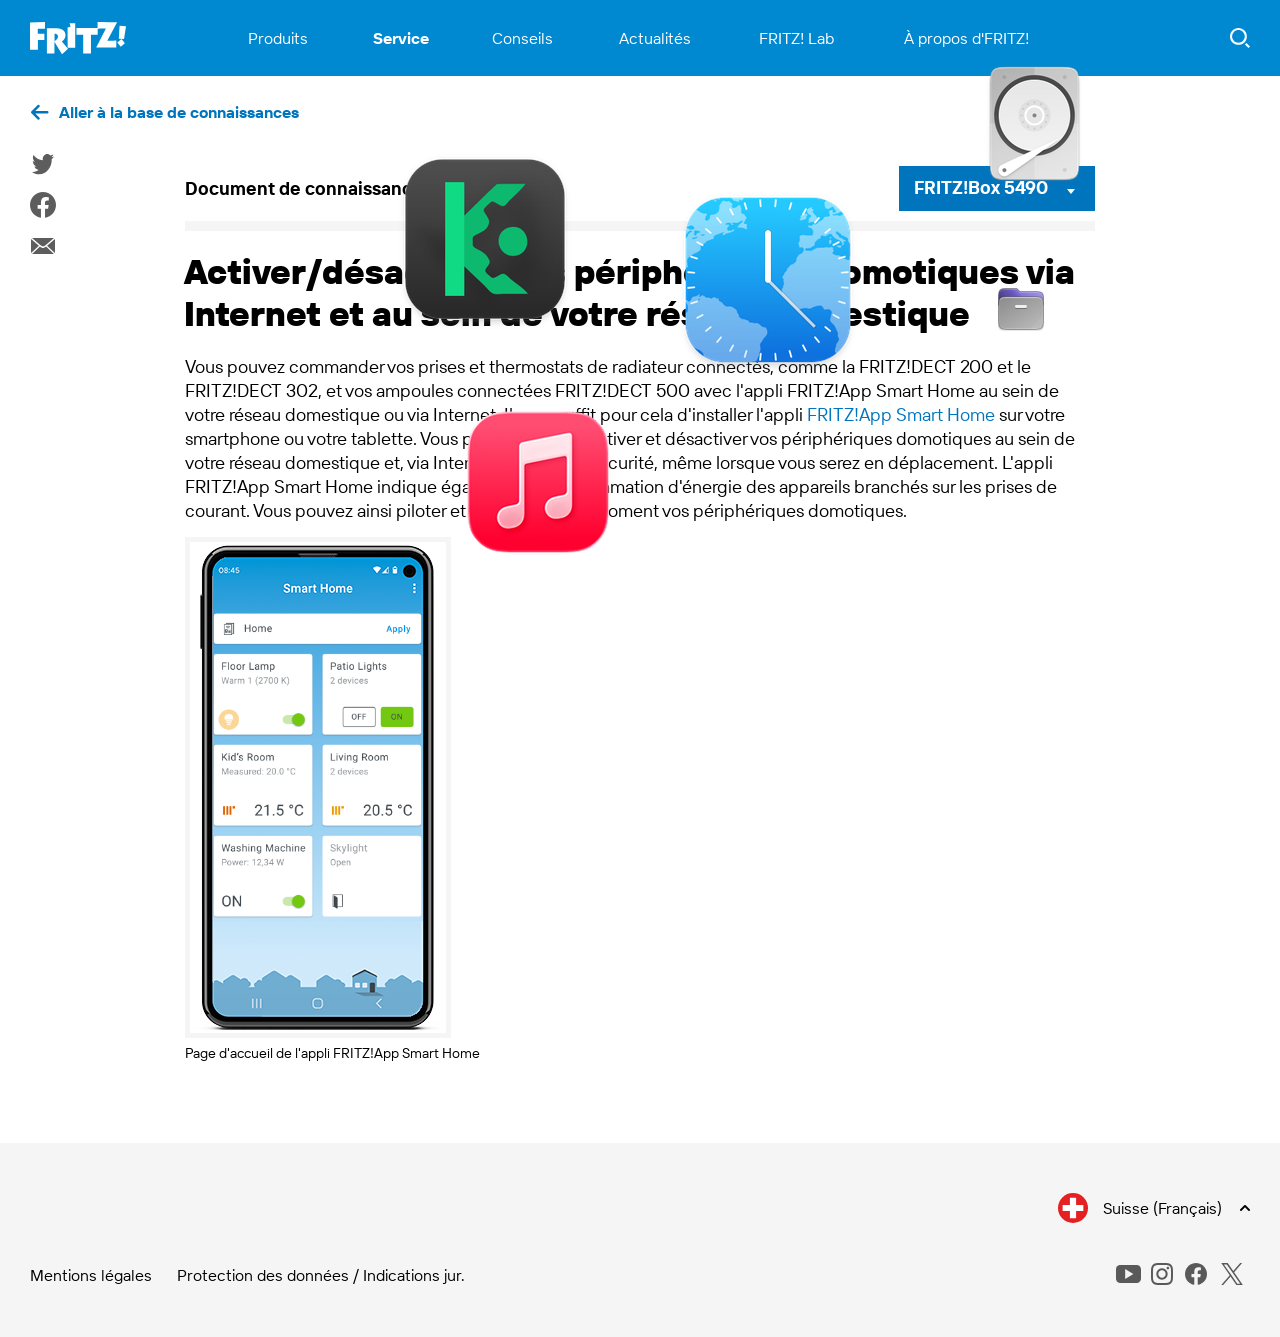  Describe the element at coordinates (768, 280) in the screenshot. I see `open network time protocol settings` at that location.